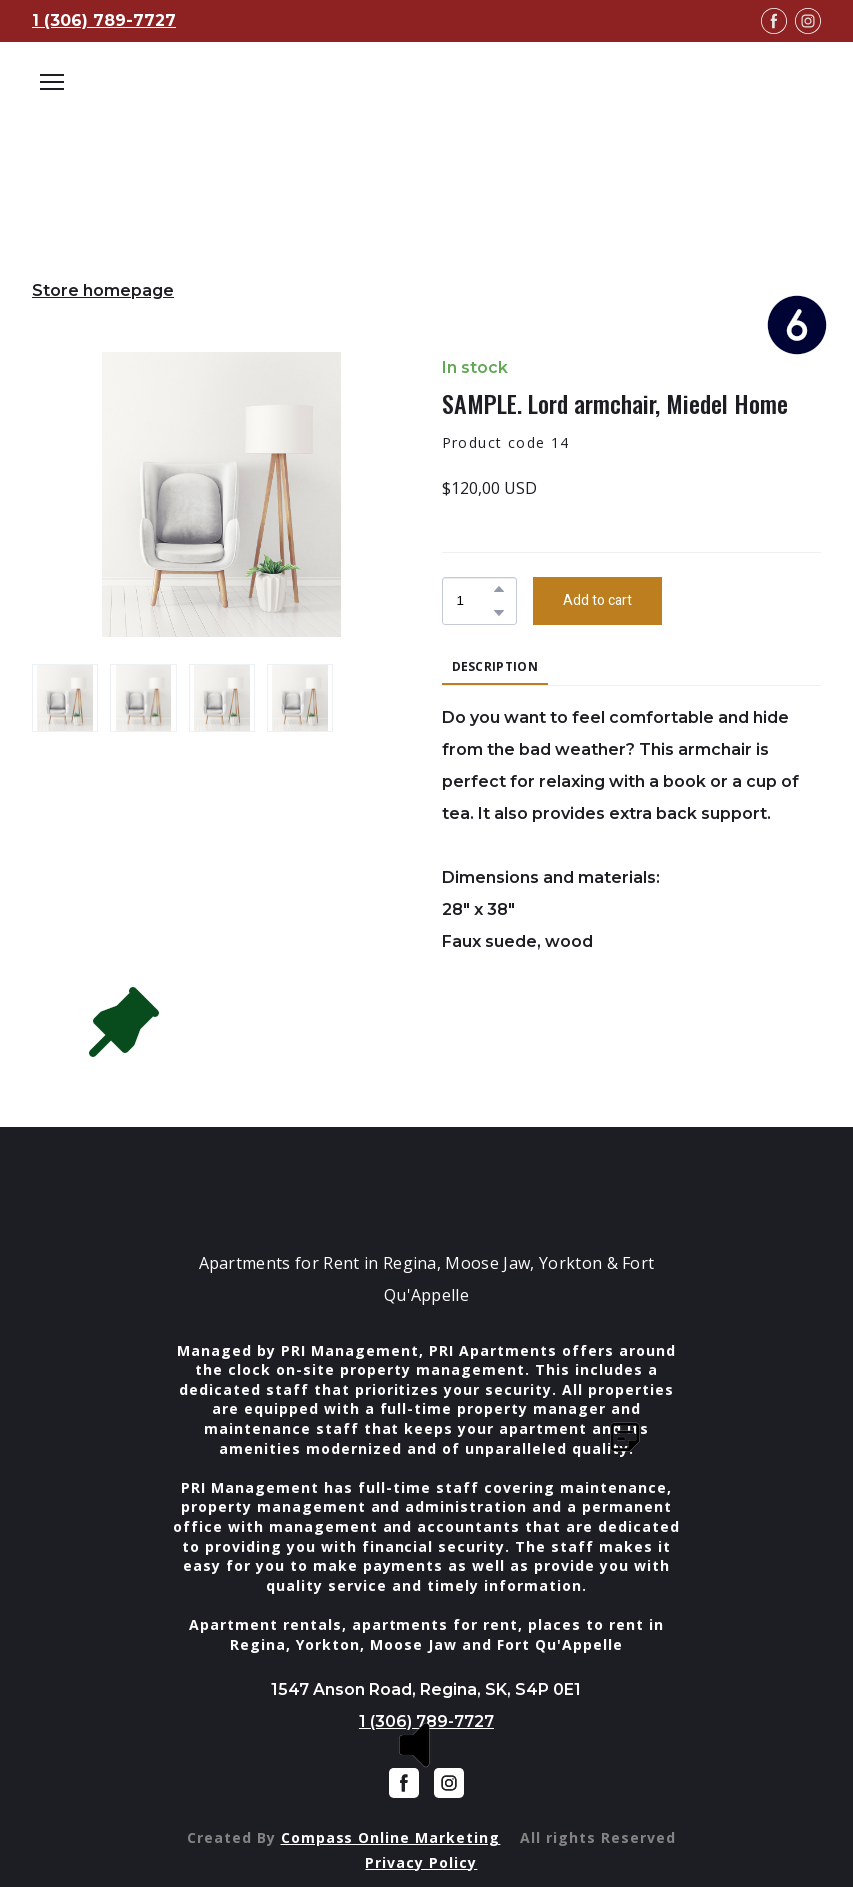 The image size is (853, 1887). Describe the element at coordinates (416, 1745) in the screenshot. I see `mute or unmute audio` at that location.